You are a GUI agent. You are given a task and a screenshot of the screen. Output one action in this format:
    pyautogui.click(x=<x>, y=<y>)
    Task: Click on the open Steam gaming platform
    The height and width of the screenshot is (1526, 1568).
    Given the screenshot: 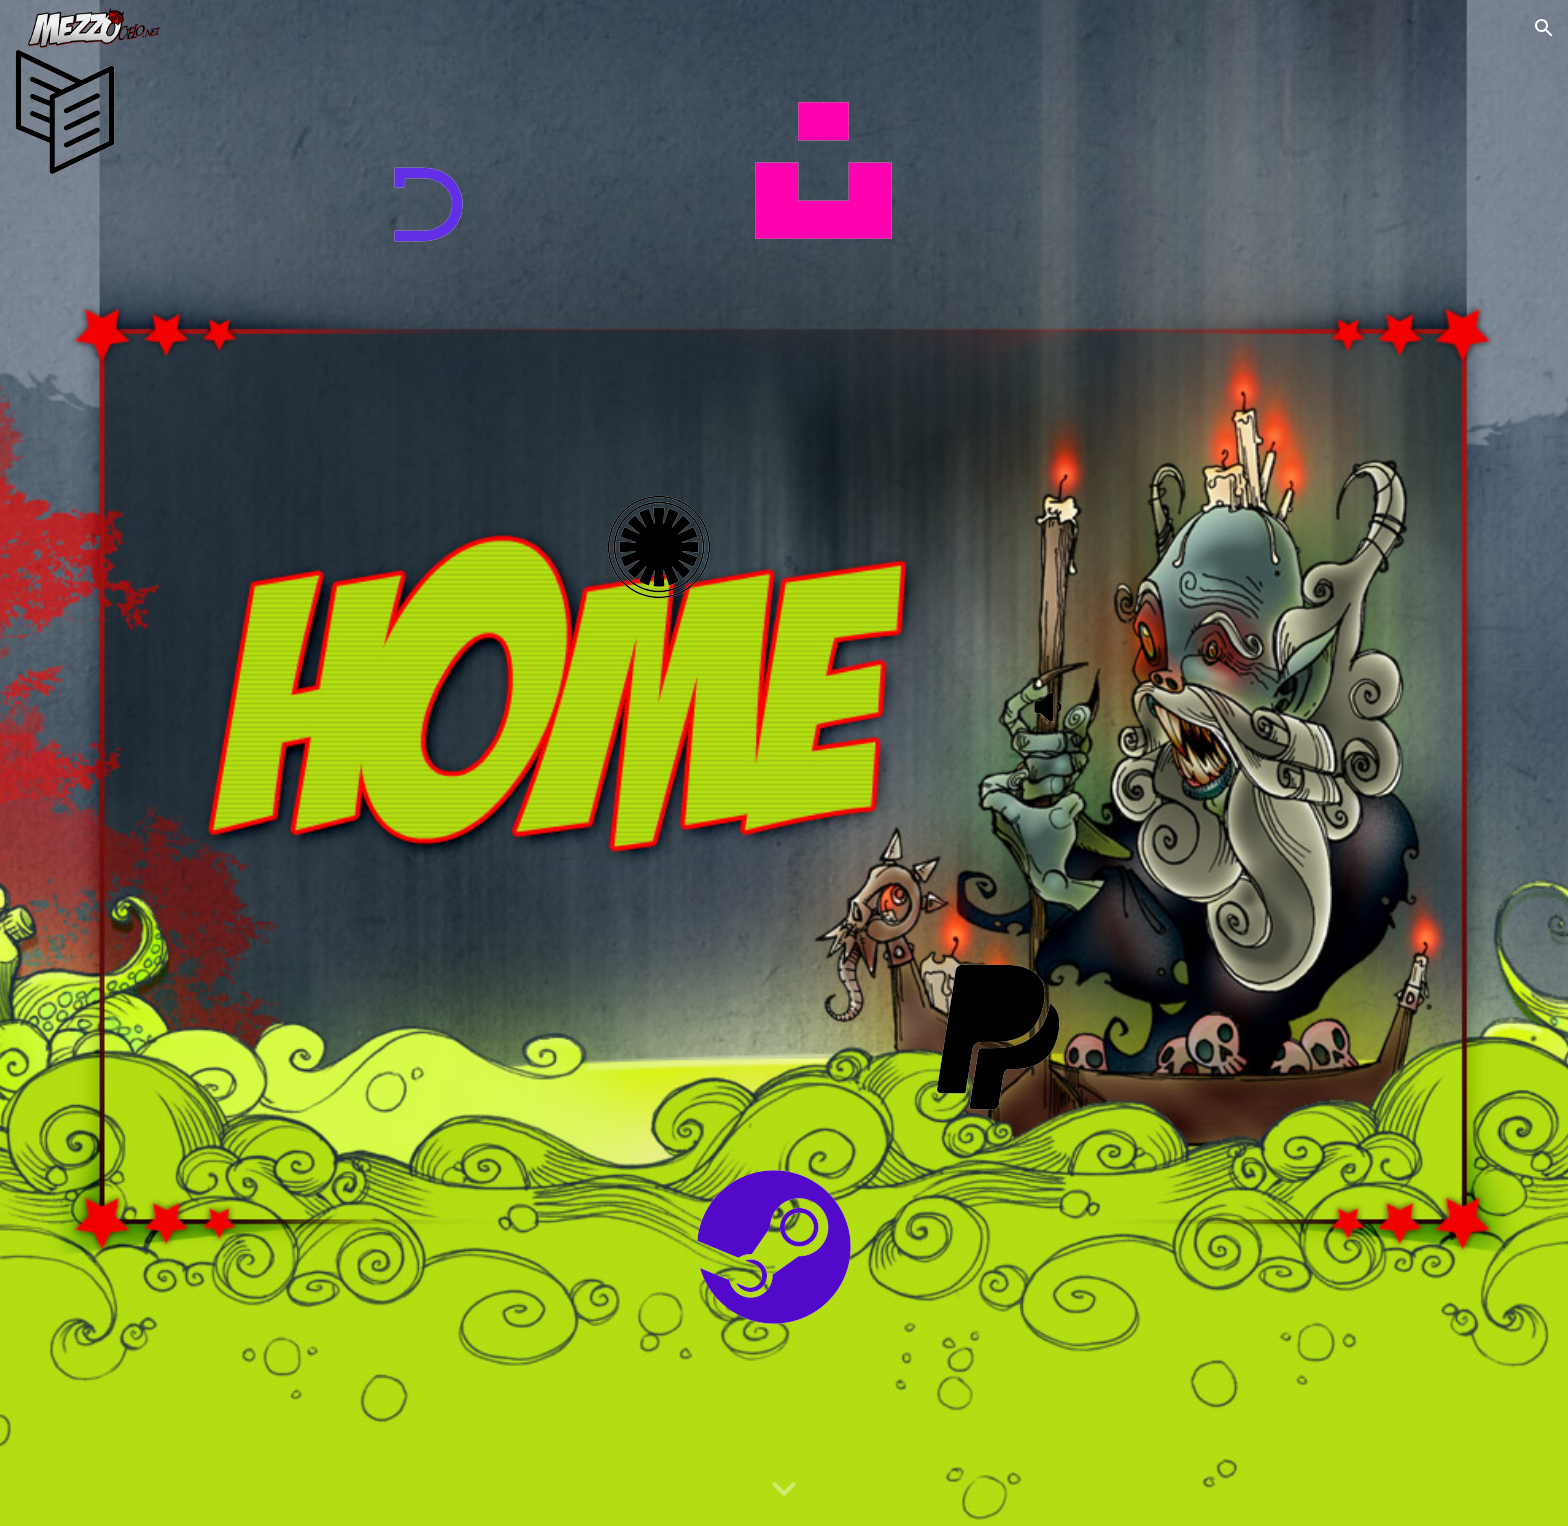 What is the action you would take?
    pyautogui.click(x=774, y=1247)
    